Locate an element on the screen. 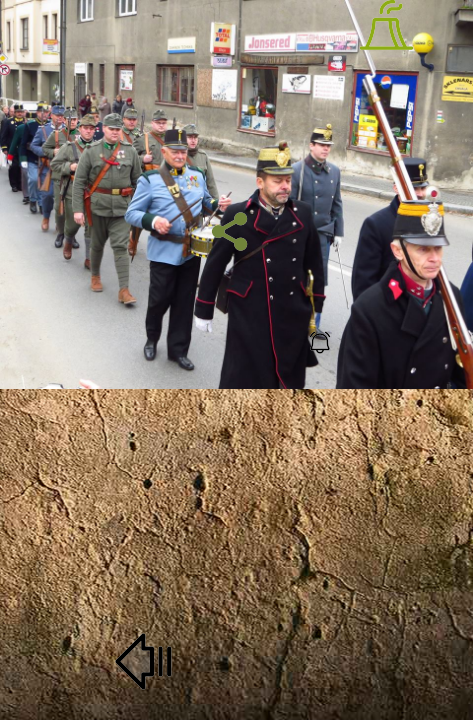 This screenshot has width=473, height=720. share content to social media is located at coordinates (229, 231).